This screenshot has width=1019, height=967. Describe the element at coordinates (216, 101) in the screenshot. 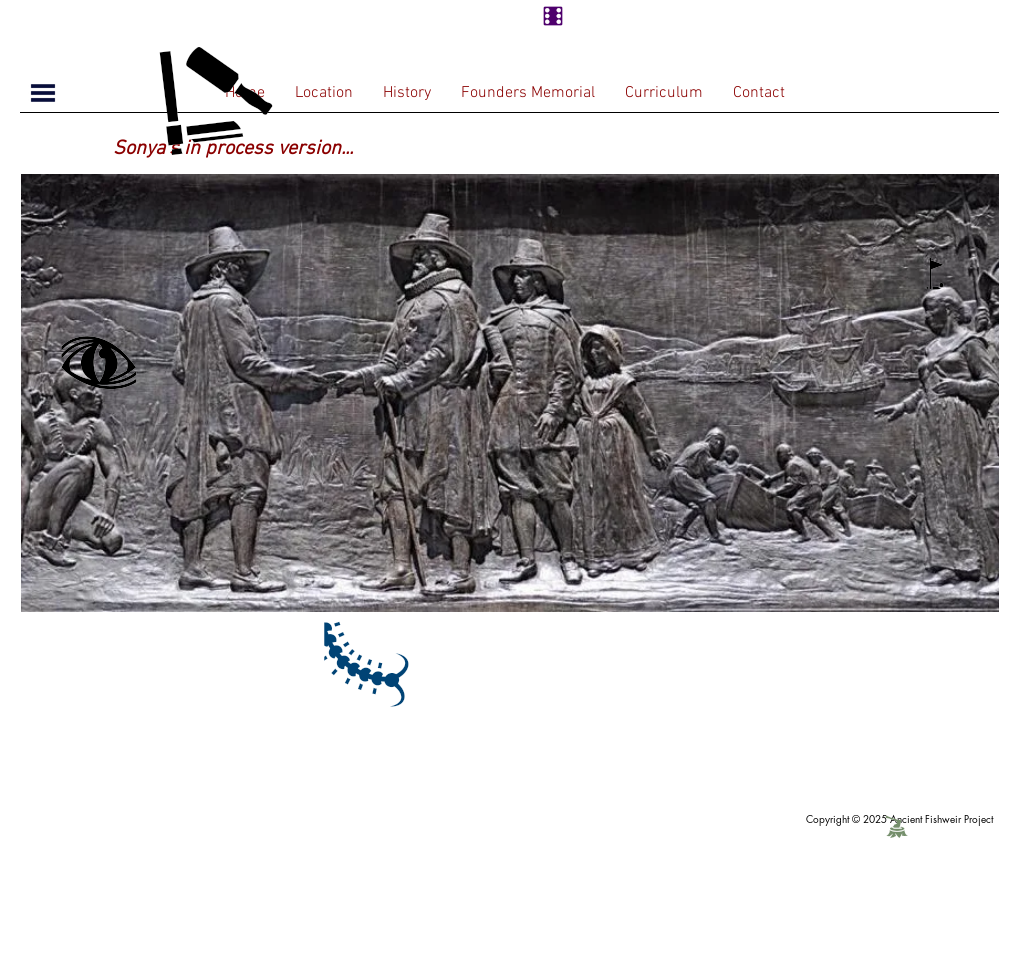

I see `woodworking tools or crafting section` at that location.